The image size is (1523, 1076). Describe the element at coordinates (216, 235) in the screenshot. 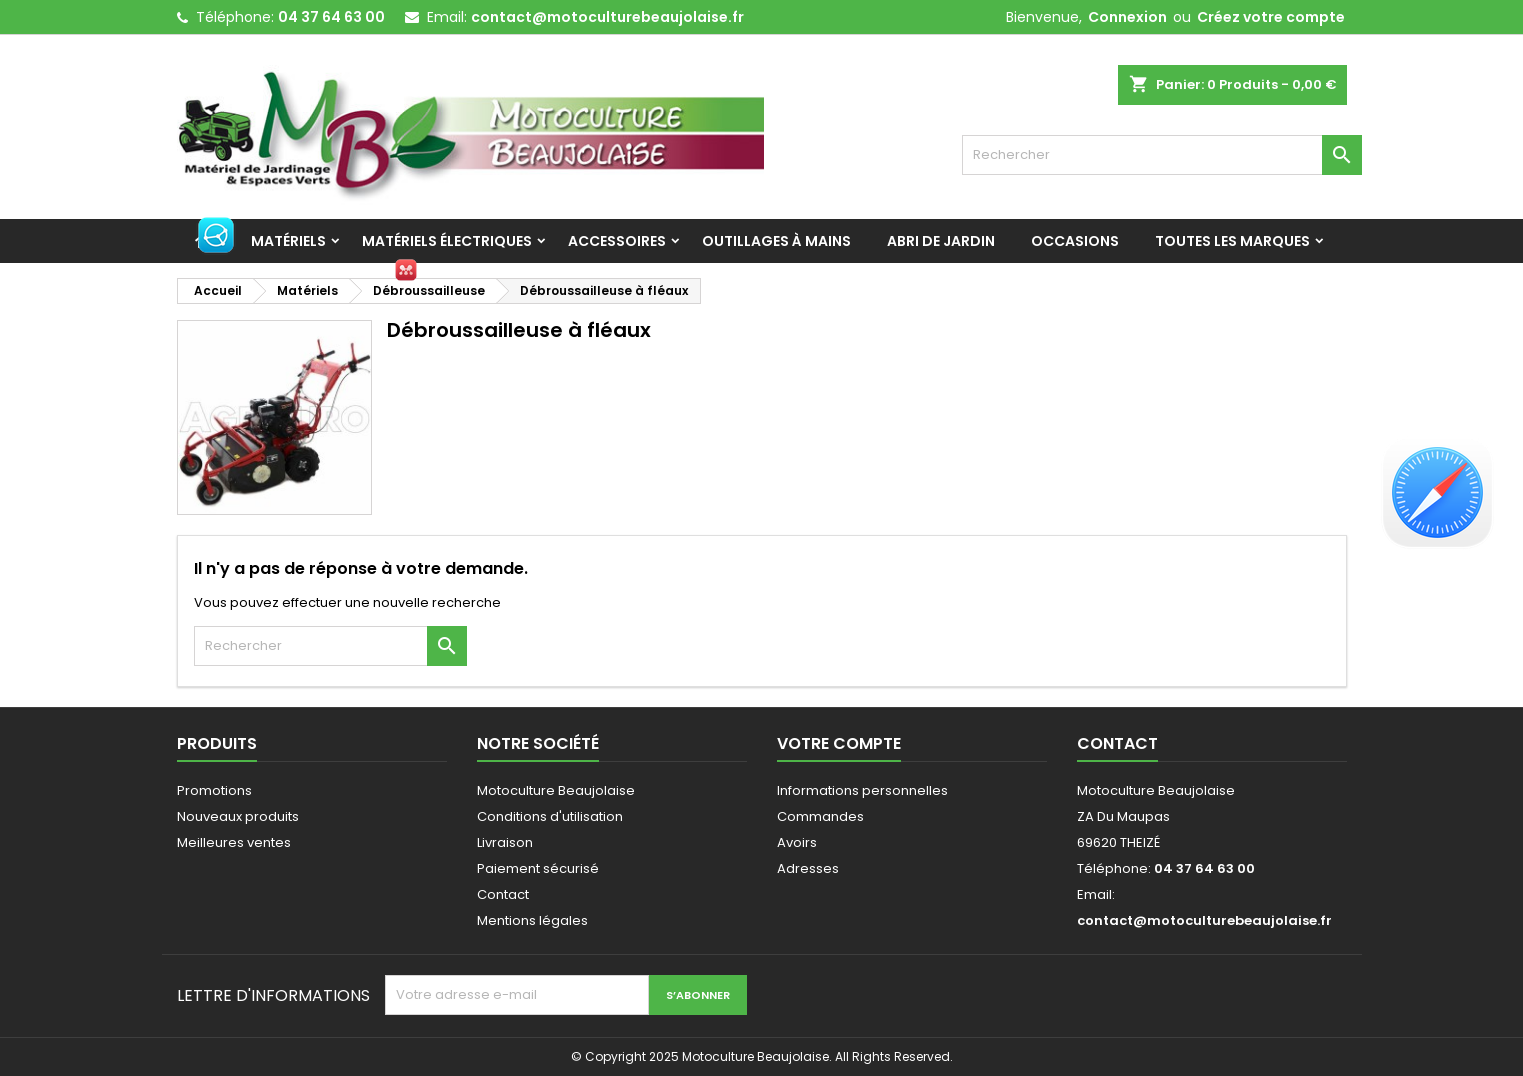

I see `open syncthing file synchronization app` at that location.